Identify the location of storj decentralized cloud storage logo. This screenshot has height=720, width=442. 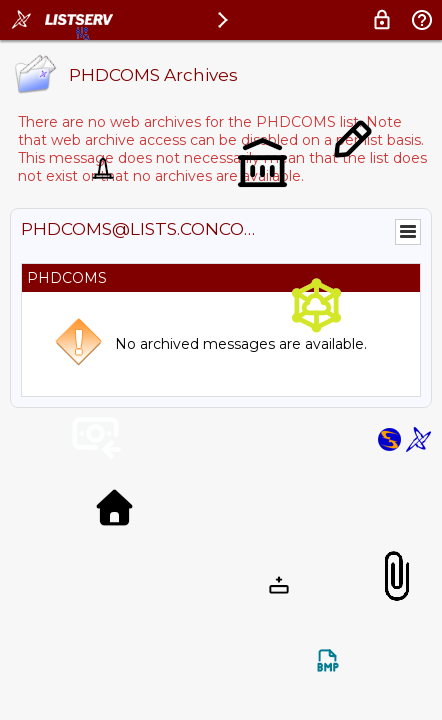
(316, 305).